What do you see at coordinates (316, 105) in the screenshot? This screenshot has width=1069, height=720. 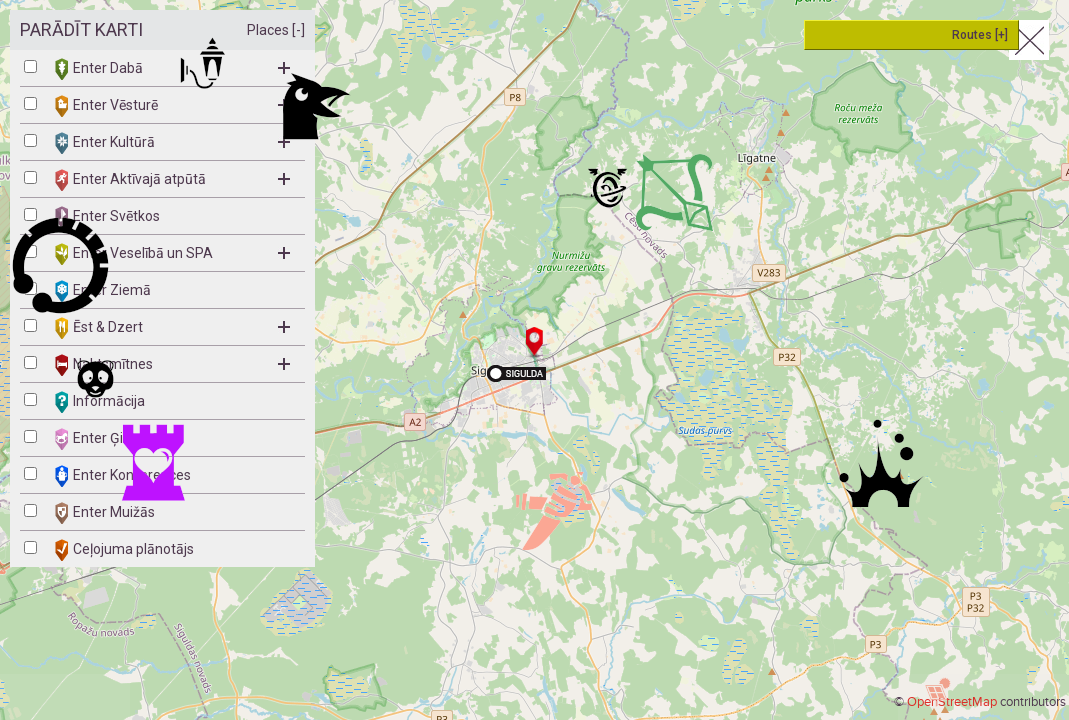 I see `share to twitter` at bounding box center [316, 105].